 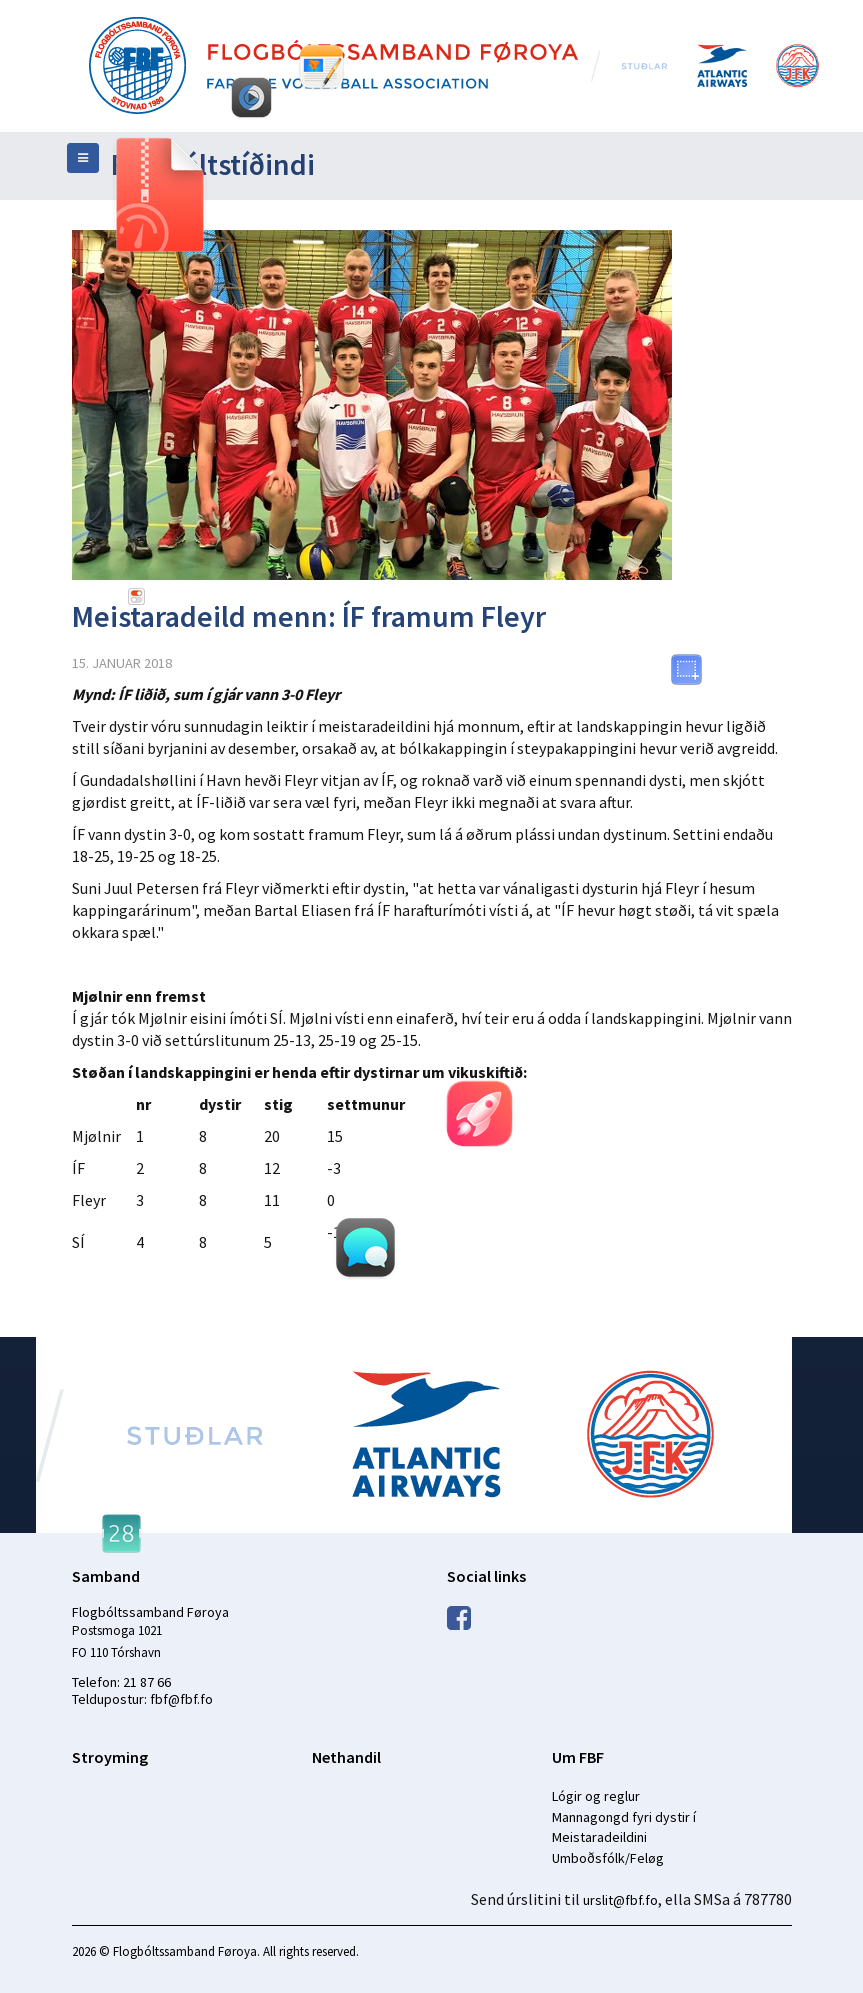 I want to click on launch the games app, so click(x=479, y=1113).